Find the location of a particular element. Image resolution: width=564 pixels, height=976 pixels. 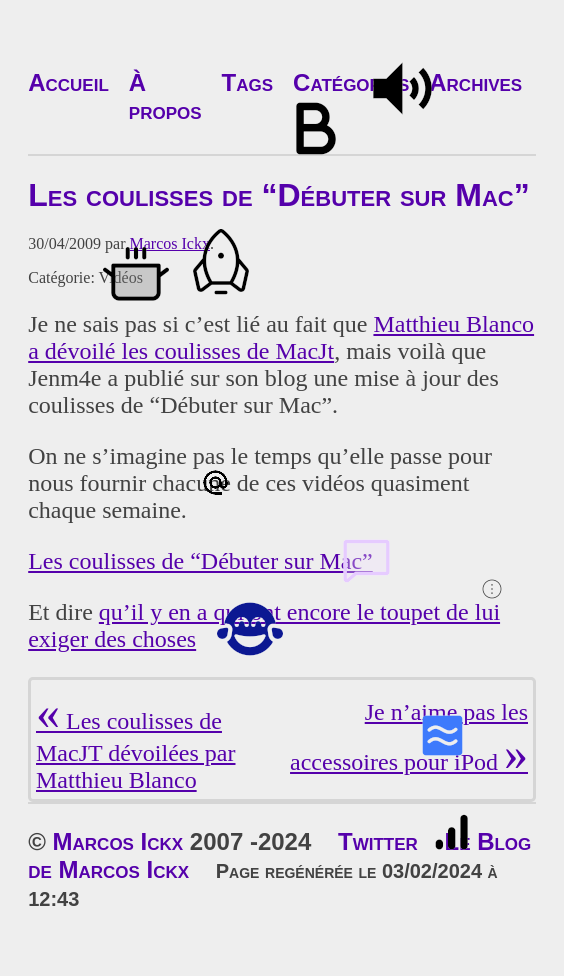

react with laughing emoji is located at coordinates (250, 629).